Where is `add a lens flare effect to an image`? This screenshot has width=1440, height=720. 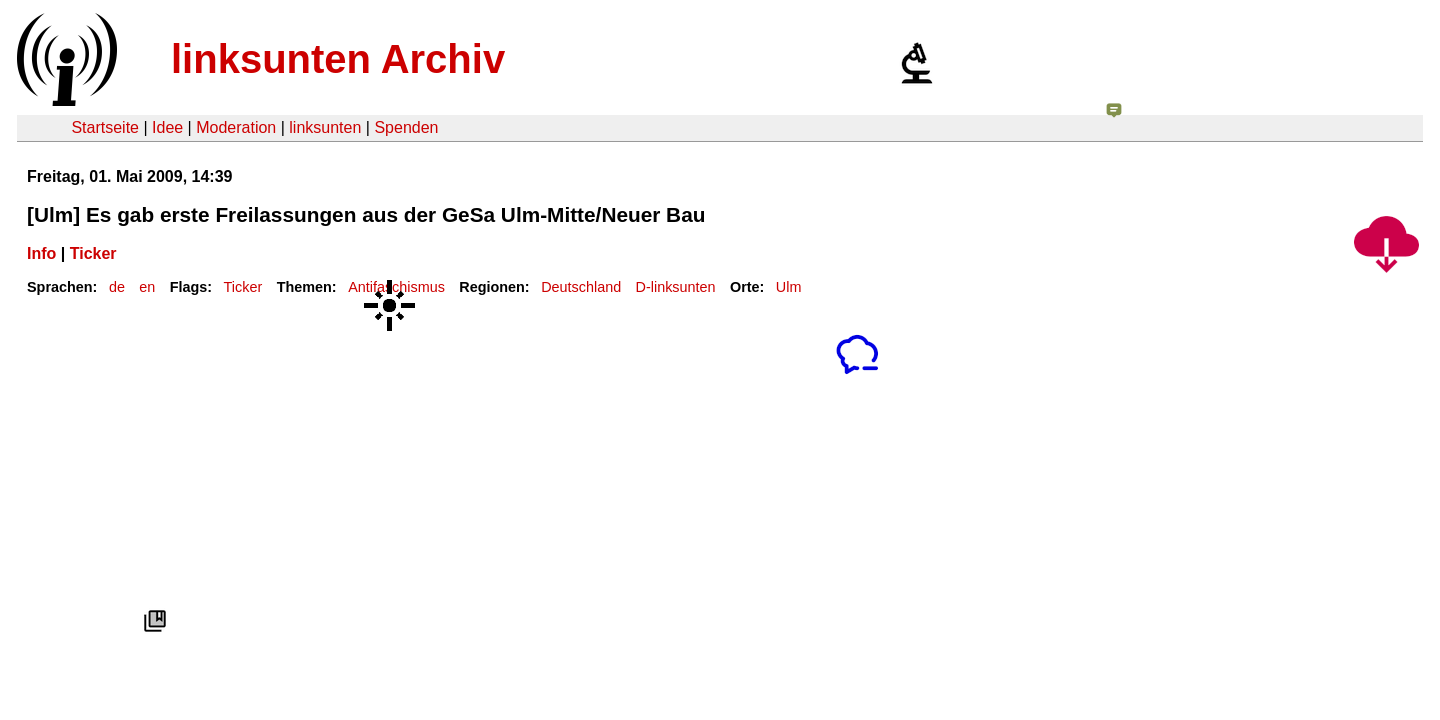
add a lens flare effect to an image is located at coordinates (389, 305).